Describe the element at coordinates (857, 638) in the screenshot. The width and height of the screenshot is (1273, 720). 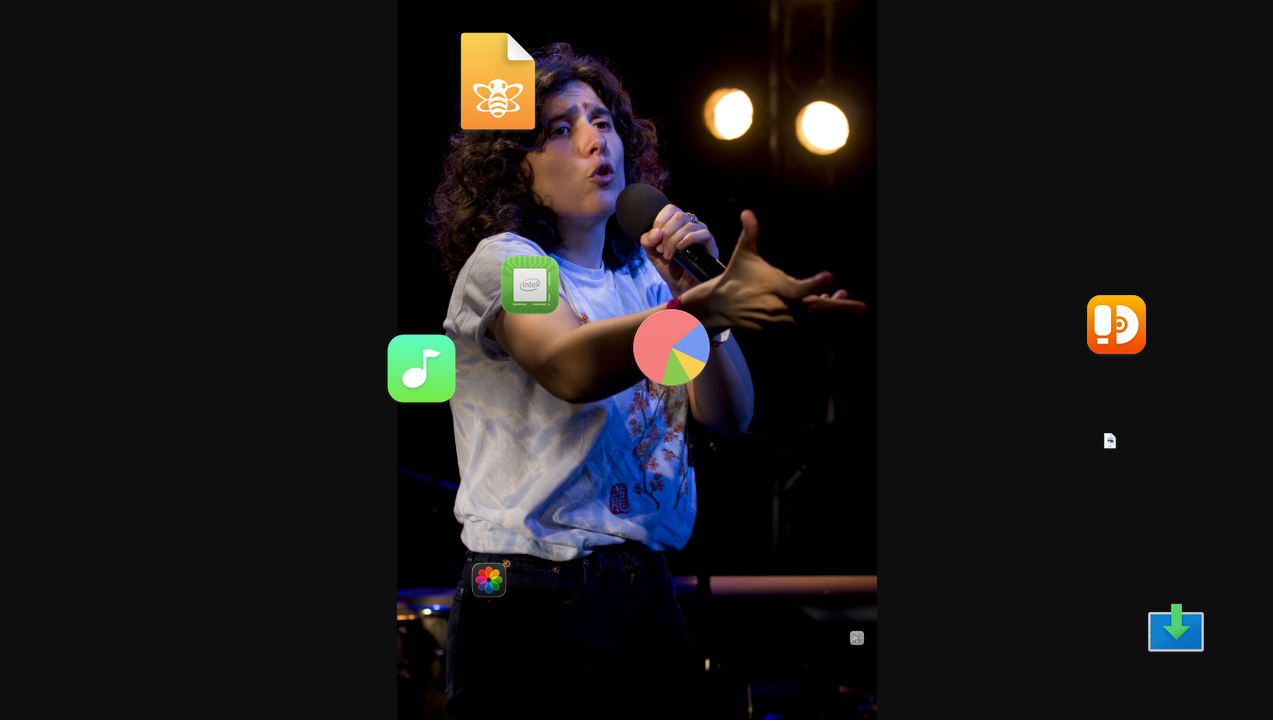
I see `open the clock app` at that location.